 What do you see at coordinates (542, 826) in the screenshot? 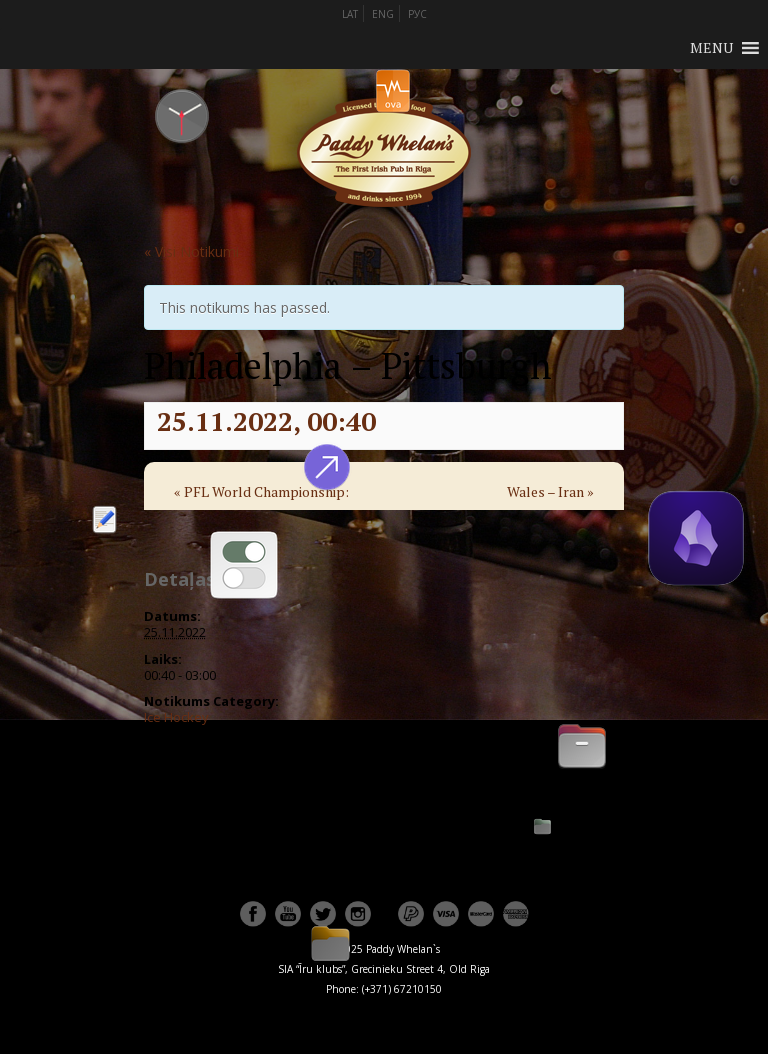
I see `drop files here to add to folder` at bounding box center [542, 826].